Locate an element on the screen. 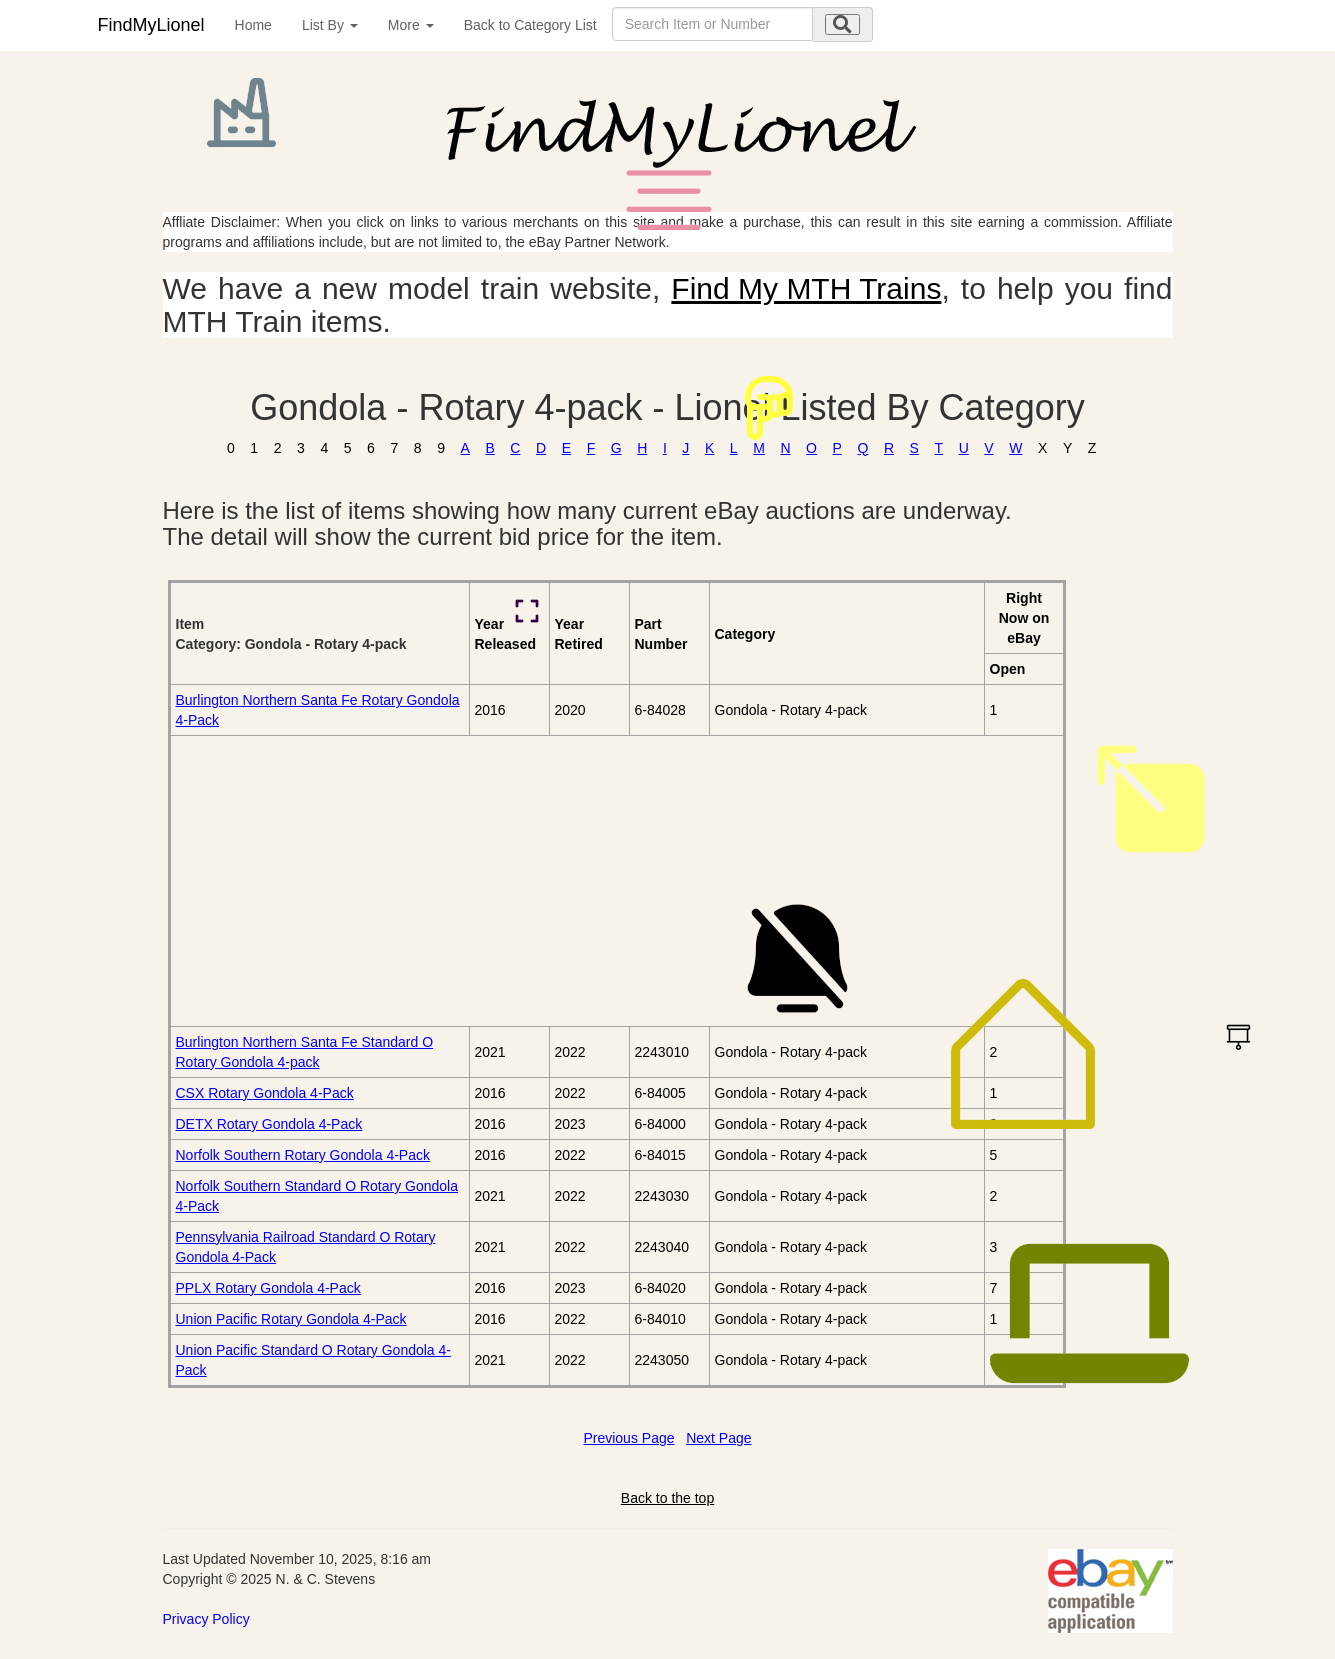 The width and height of the screenshot is (1335, 1659). center align text is located at coordinates (669, 202).